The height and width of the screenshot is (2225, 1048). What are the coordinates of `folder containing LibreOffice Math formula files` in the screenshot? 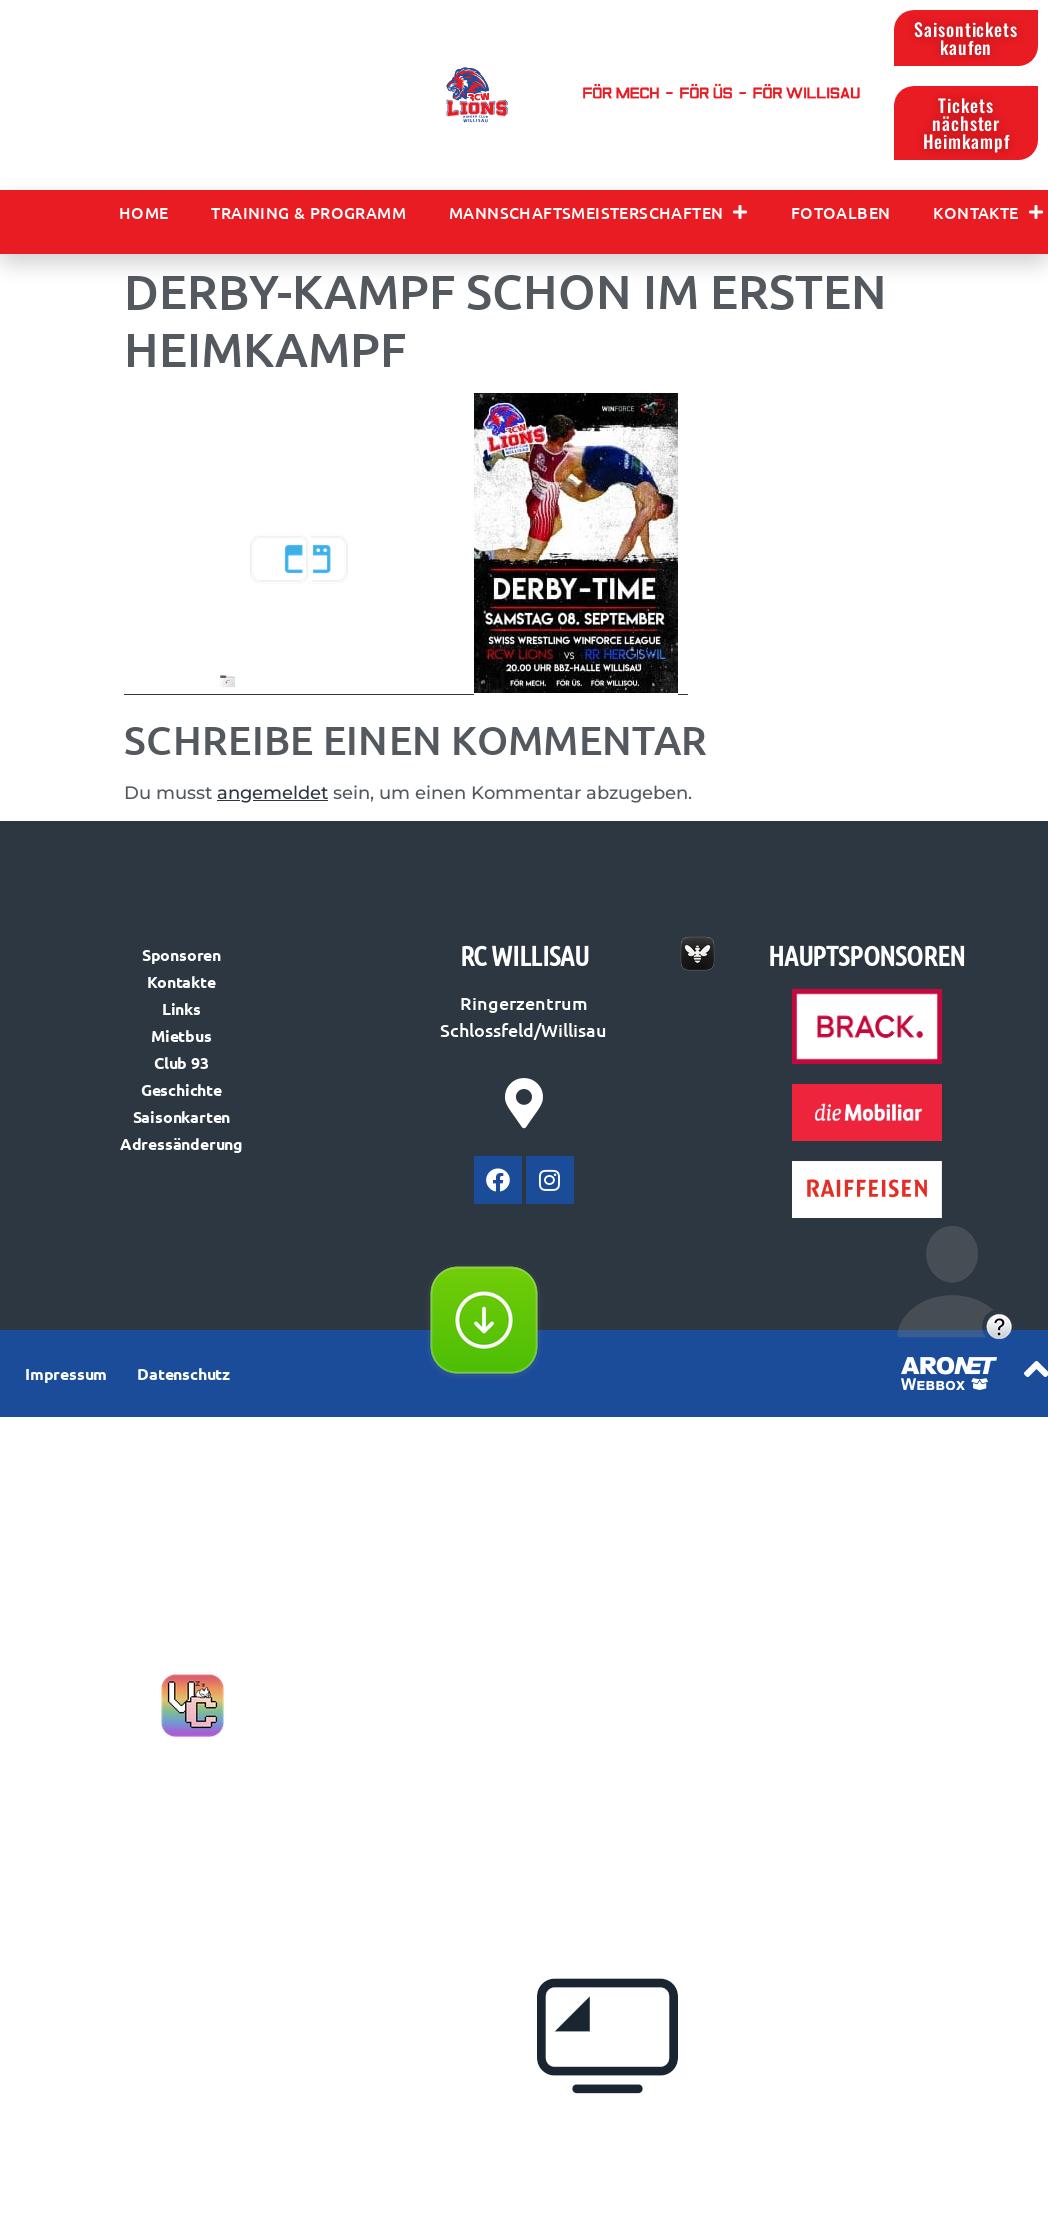 It's located at (227, 681).